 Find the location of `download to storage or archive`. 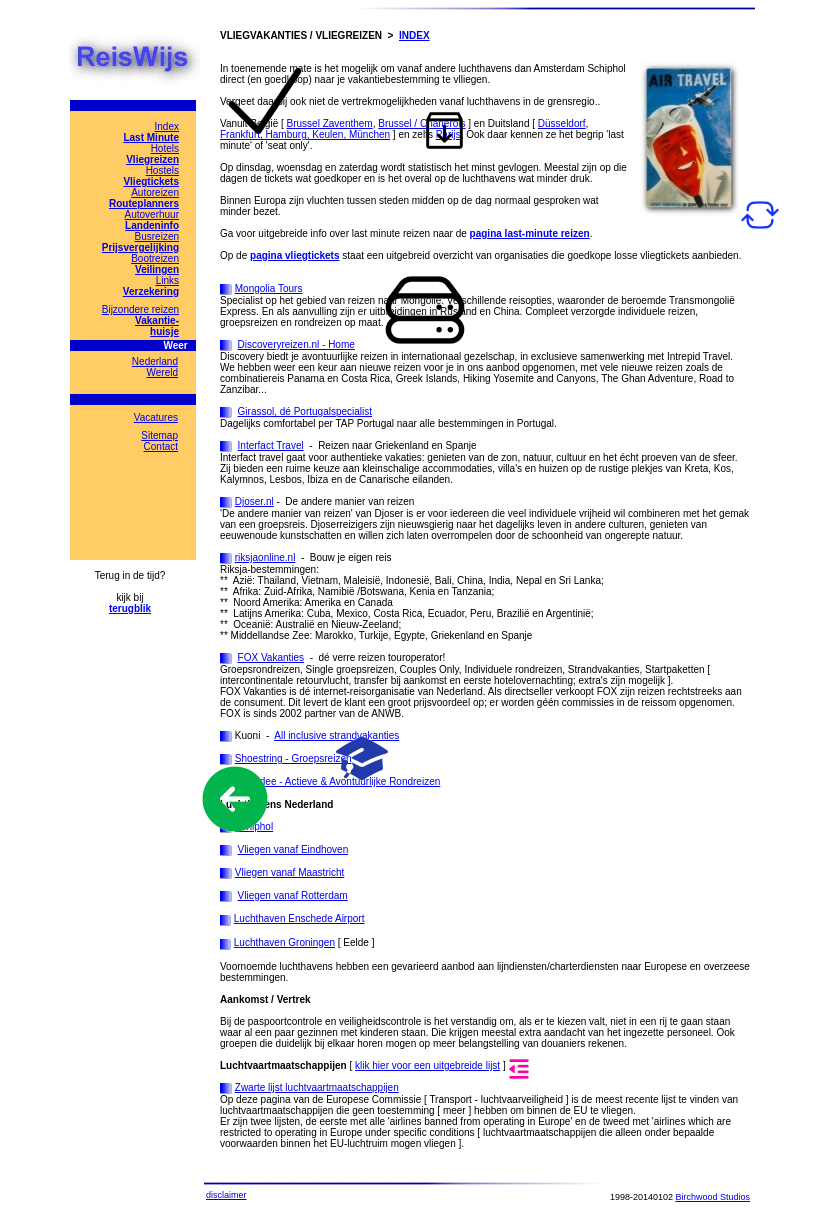

download to storage or archive is located at coordinates (444, 130).